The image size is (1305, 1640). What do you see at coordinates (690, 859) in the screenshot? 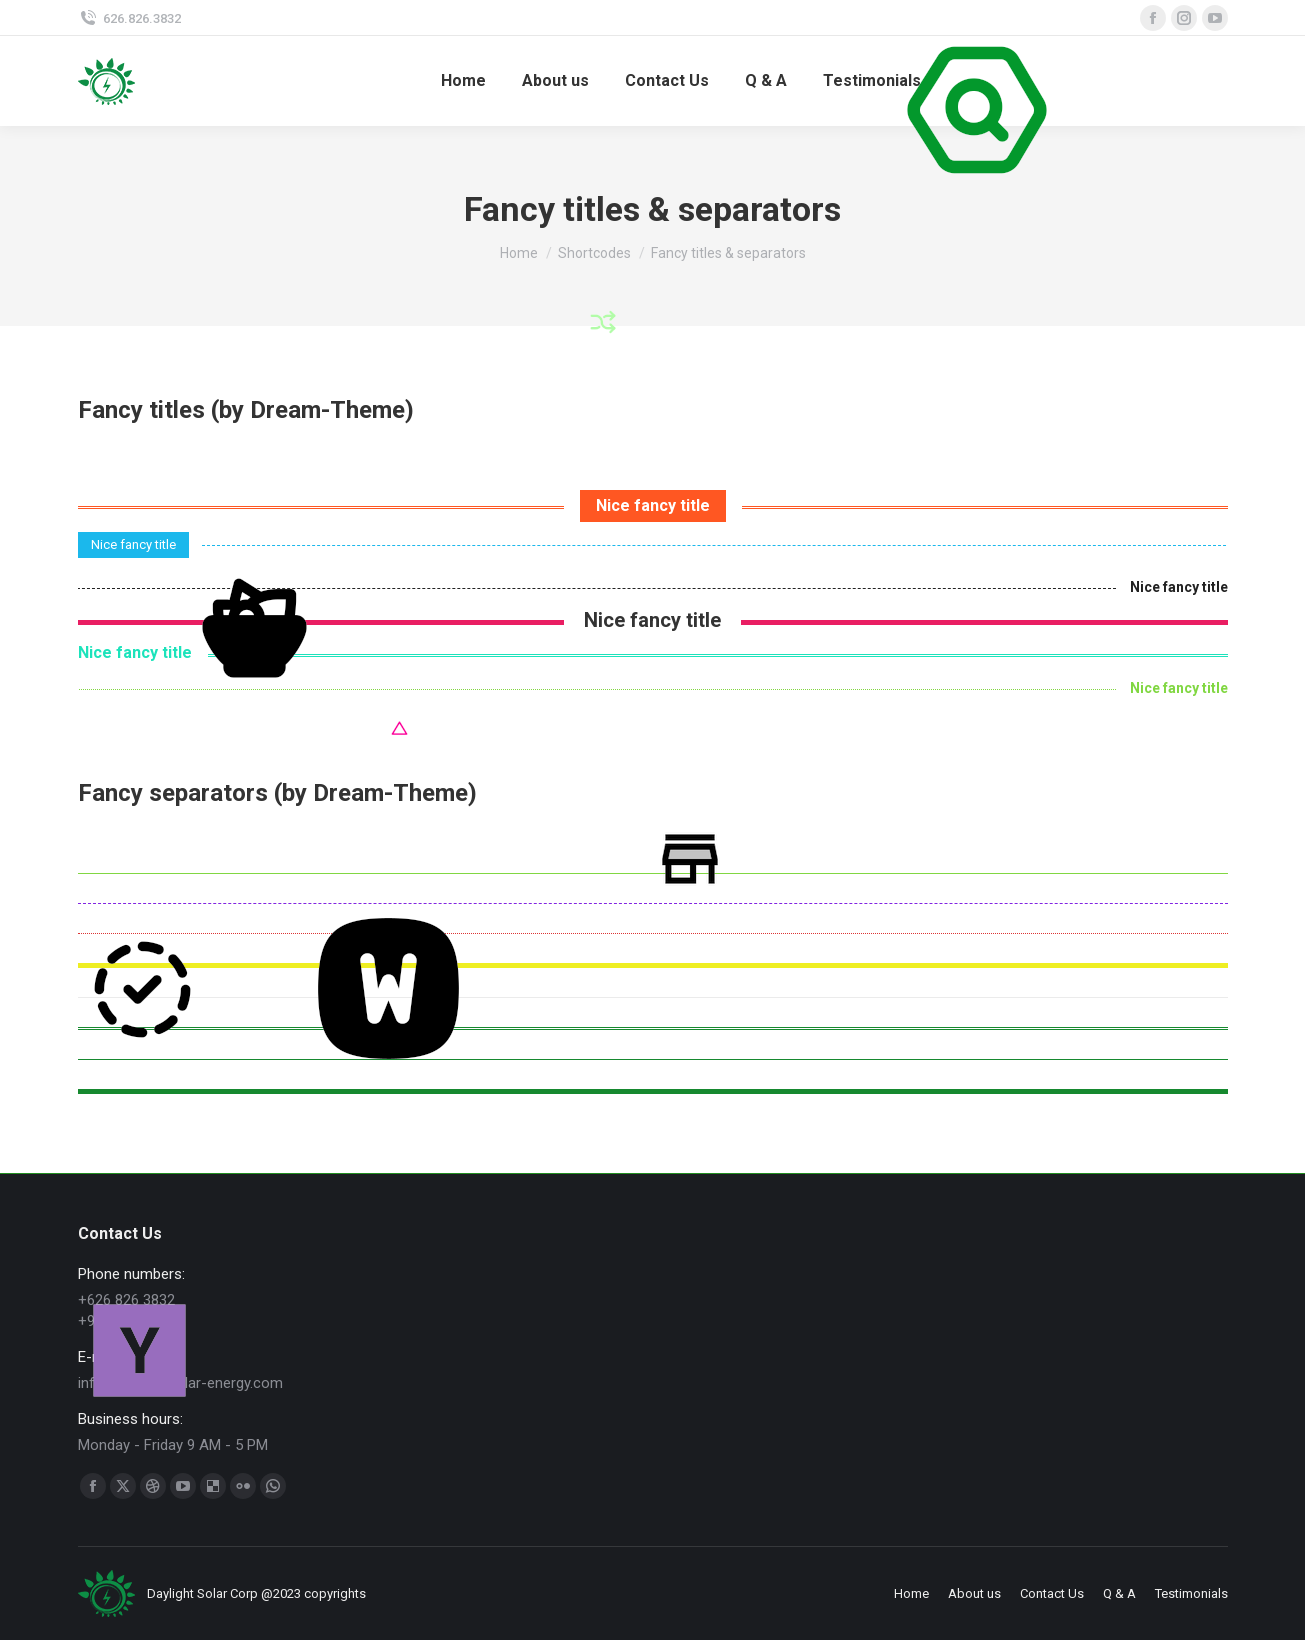
I see `find nearby stores or shops` at bounding box center [690, 859].